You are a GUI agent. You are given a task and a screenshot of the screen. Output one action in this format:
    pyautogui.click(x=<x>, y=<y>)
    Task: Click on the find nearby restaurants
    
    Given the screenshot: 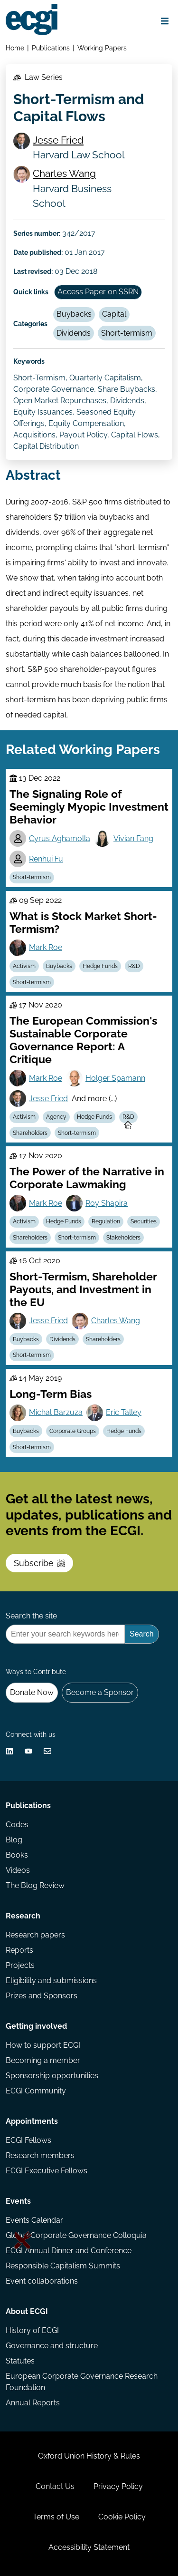 What is the action you would take?
    pyautogui.click(x=23, y=2240)
    